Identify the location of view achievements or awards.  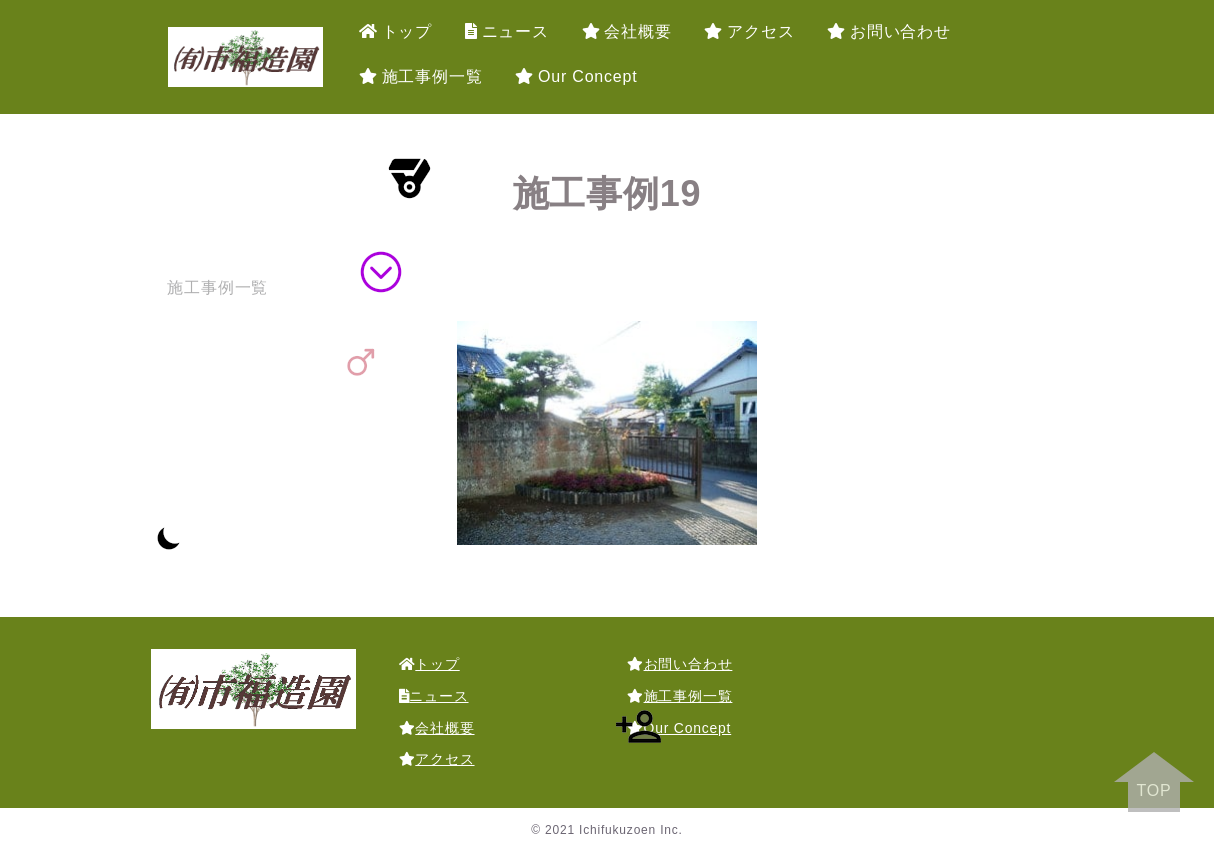
(409, 178).